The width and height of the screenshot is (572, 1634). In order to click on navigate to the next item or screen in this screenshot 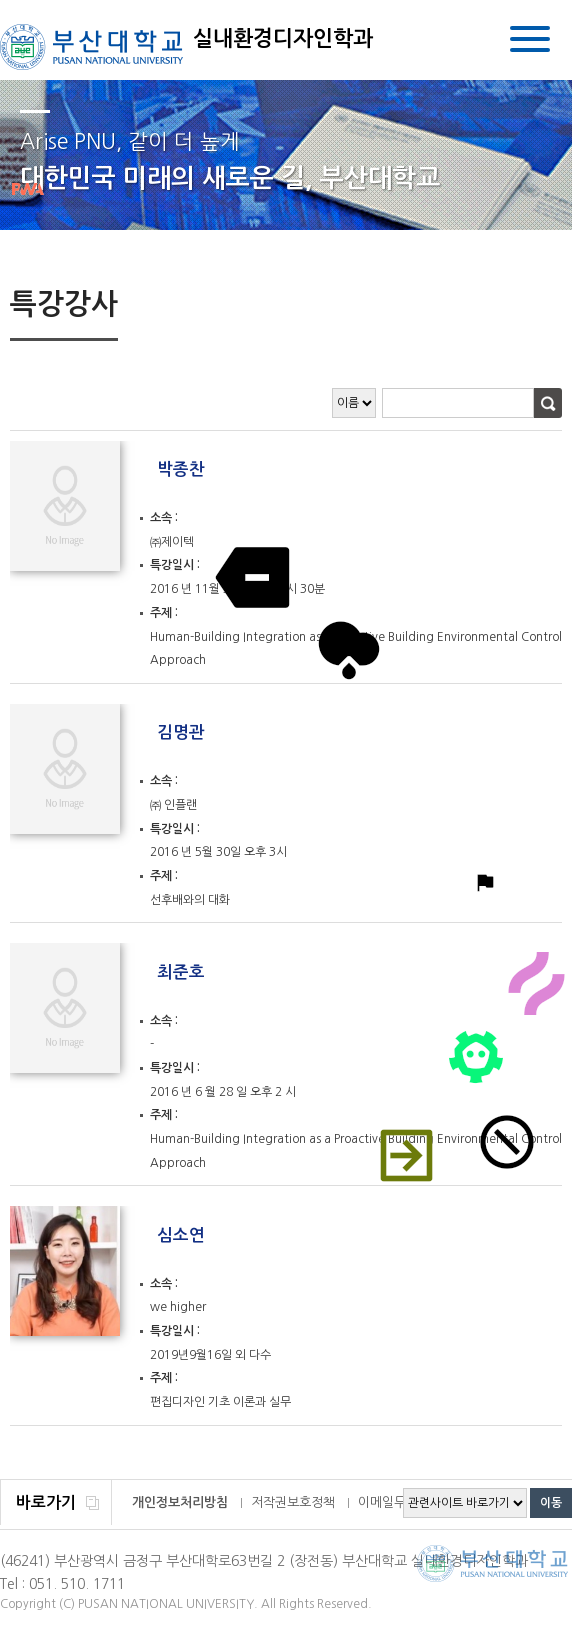, I will do `click(406, 1155)`.